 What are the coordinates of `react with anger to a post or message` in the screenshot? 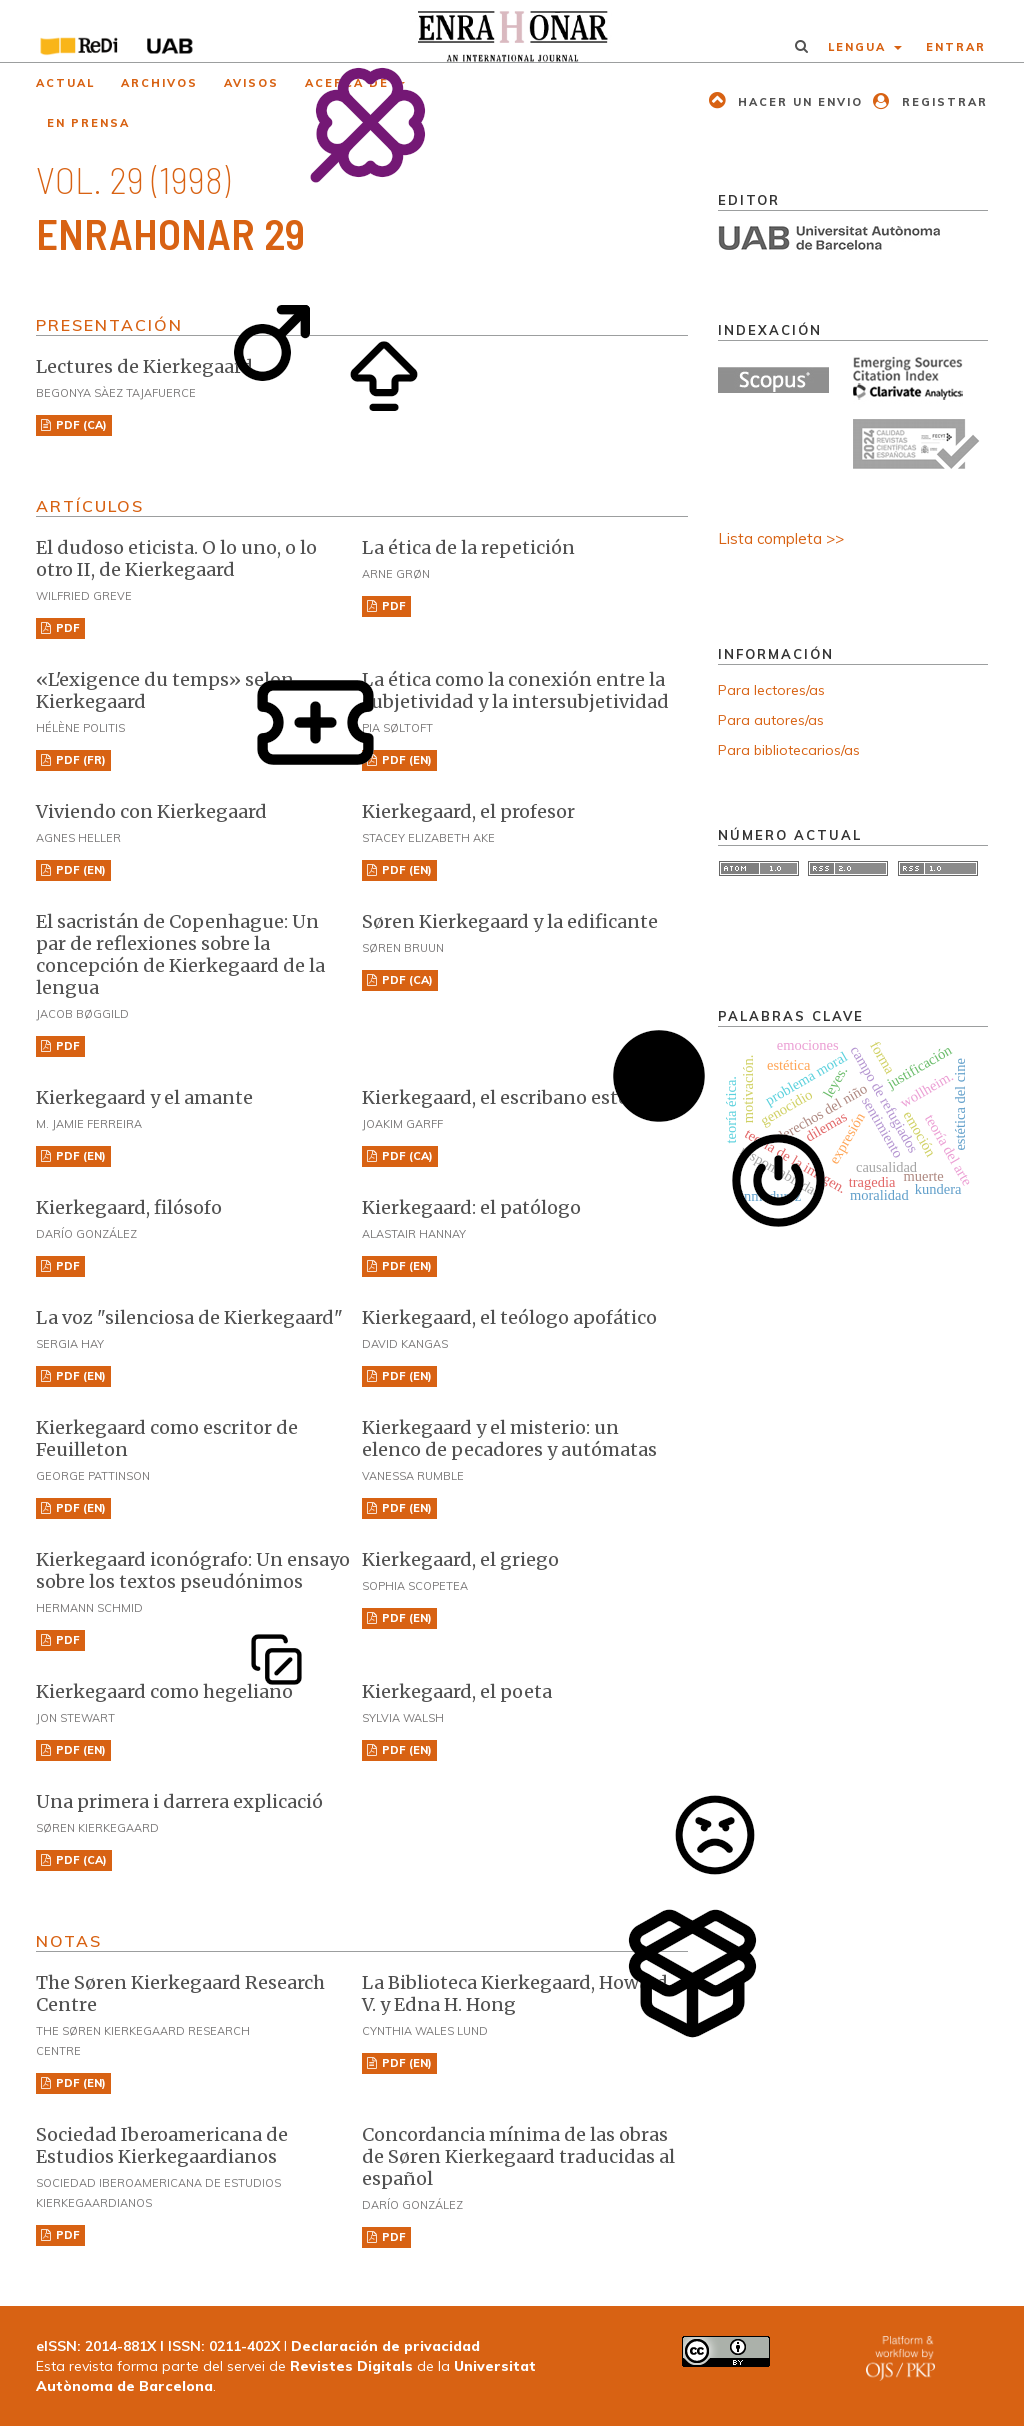 It's located at (715, 1835).